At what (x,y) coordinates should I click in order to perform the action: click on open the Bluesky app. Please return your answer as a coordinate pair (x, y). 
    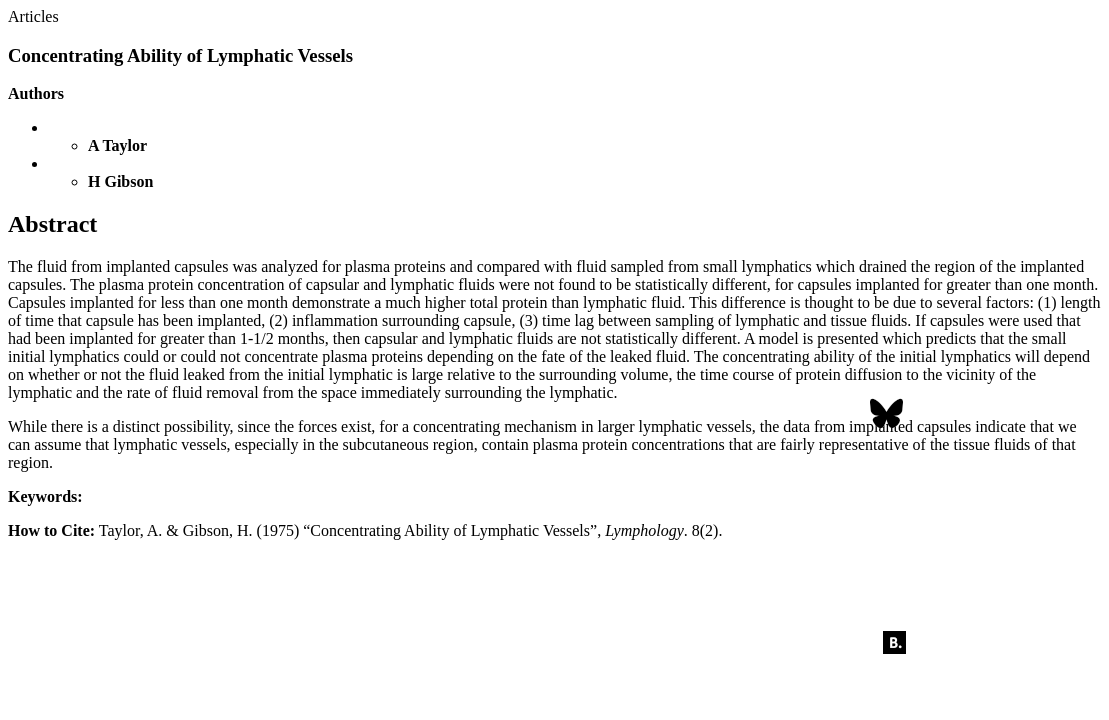
    Looking at the image, I should click on (886, 413).